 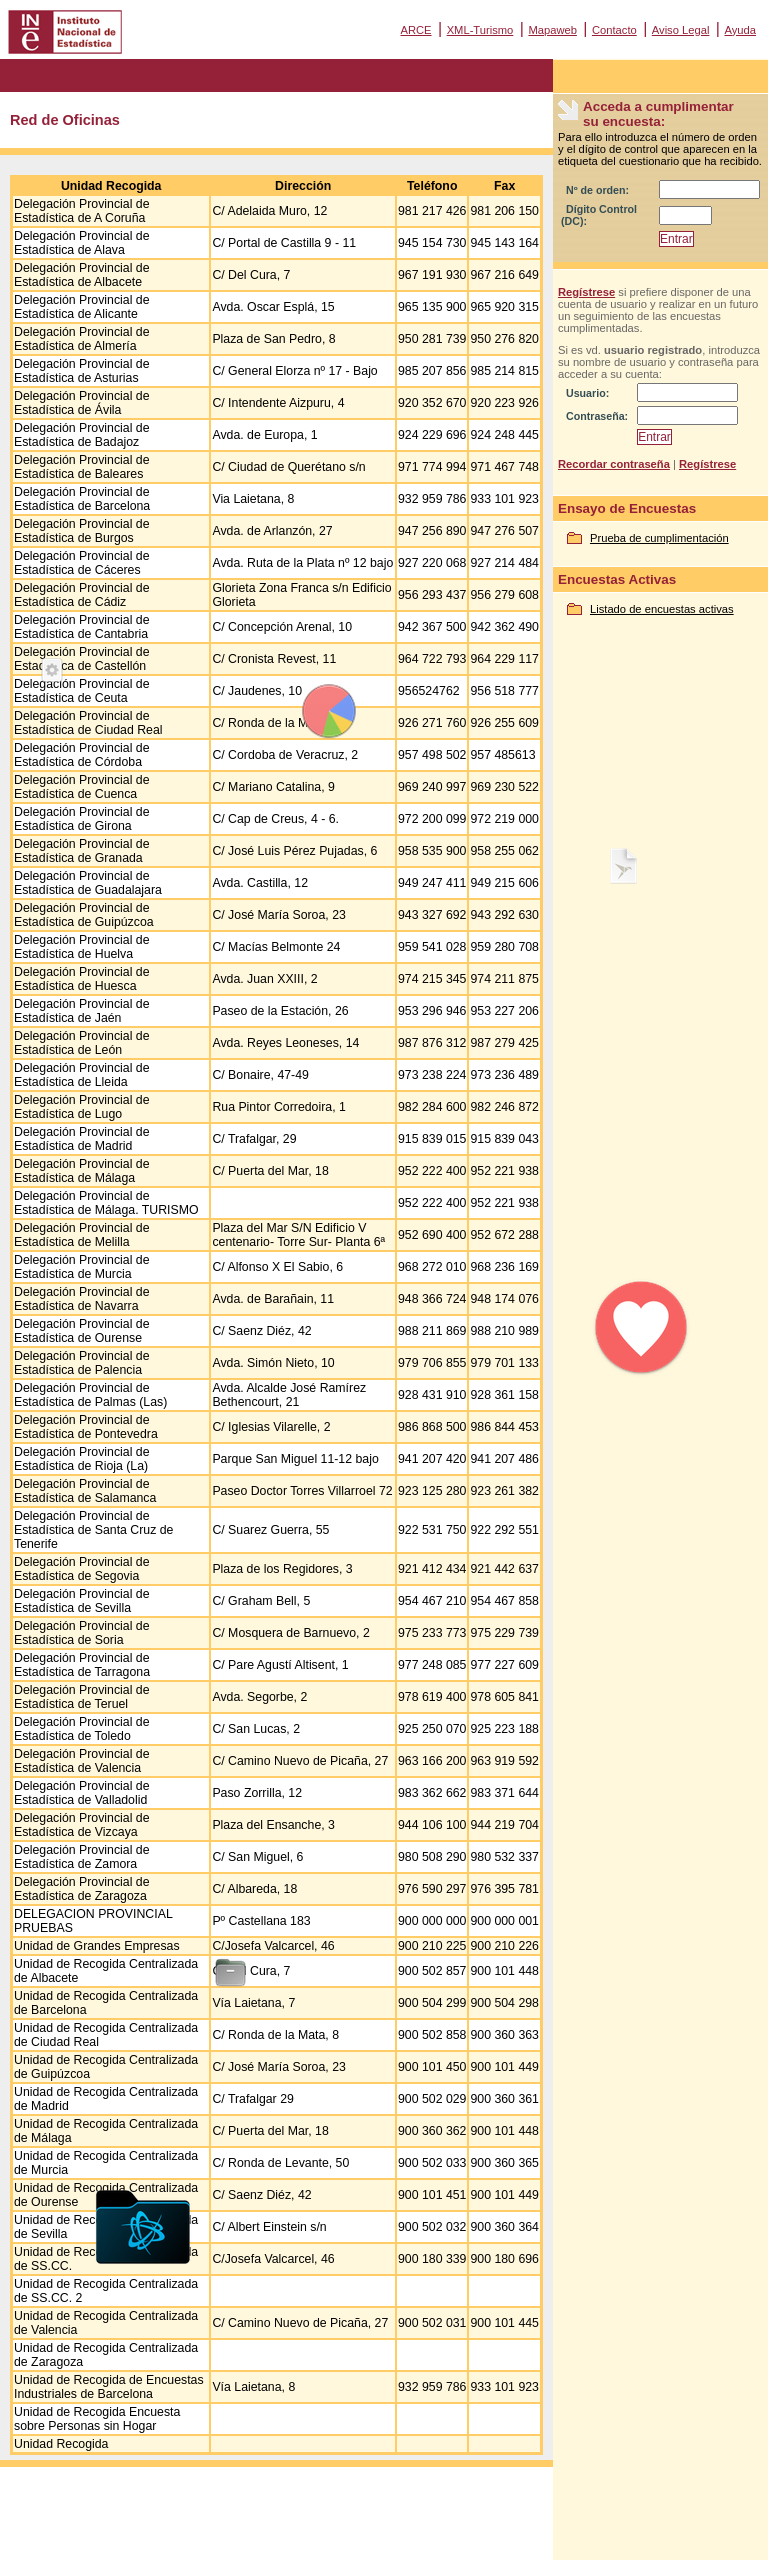 What do you see at coordinates (623, 866) in the screenshot?
I see `snap package file type indicator` at bounding box center [623, 866].